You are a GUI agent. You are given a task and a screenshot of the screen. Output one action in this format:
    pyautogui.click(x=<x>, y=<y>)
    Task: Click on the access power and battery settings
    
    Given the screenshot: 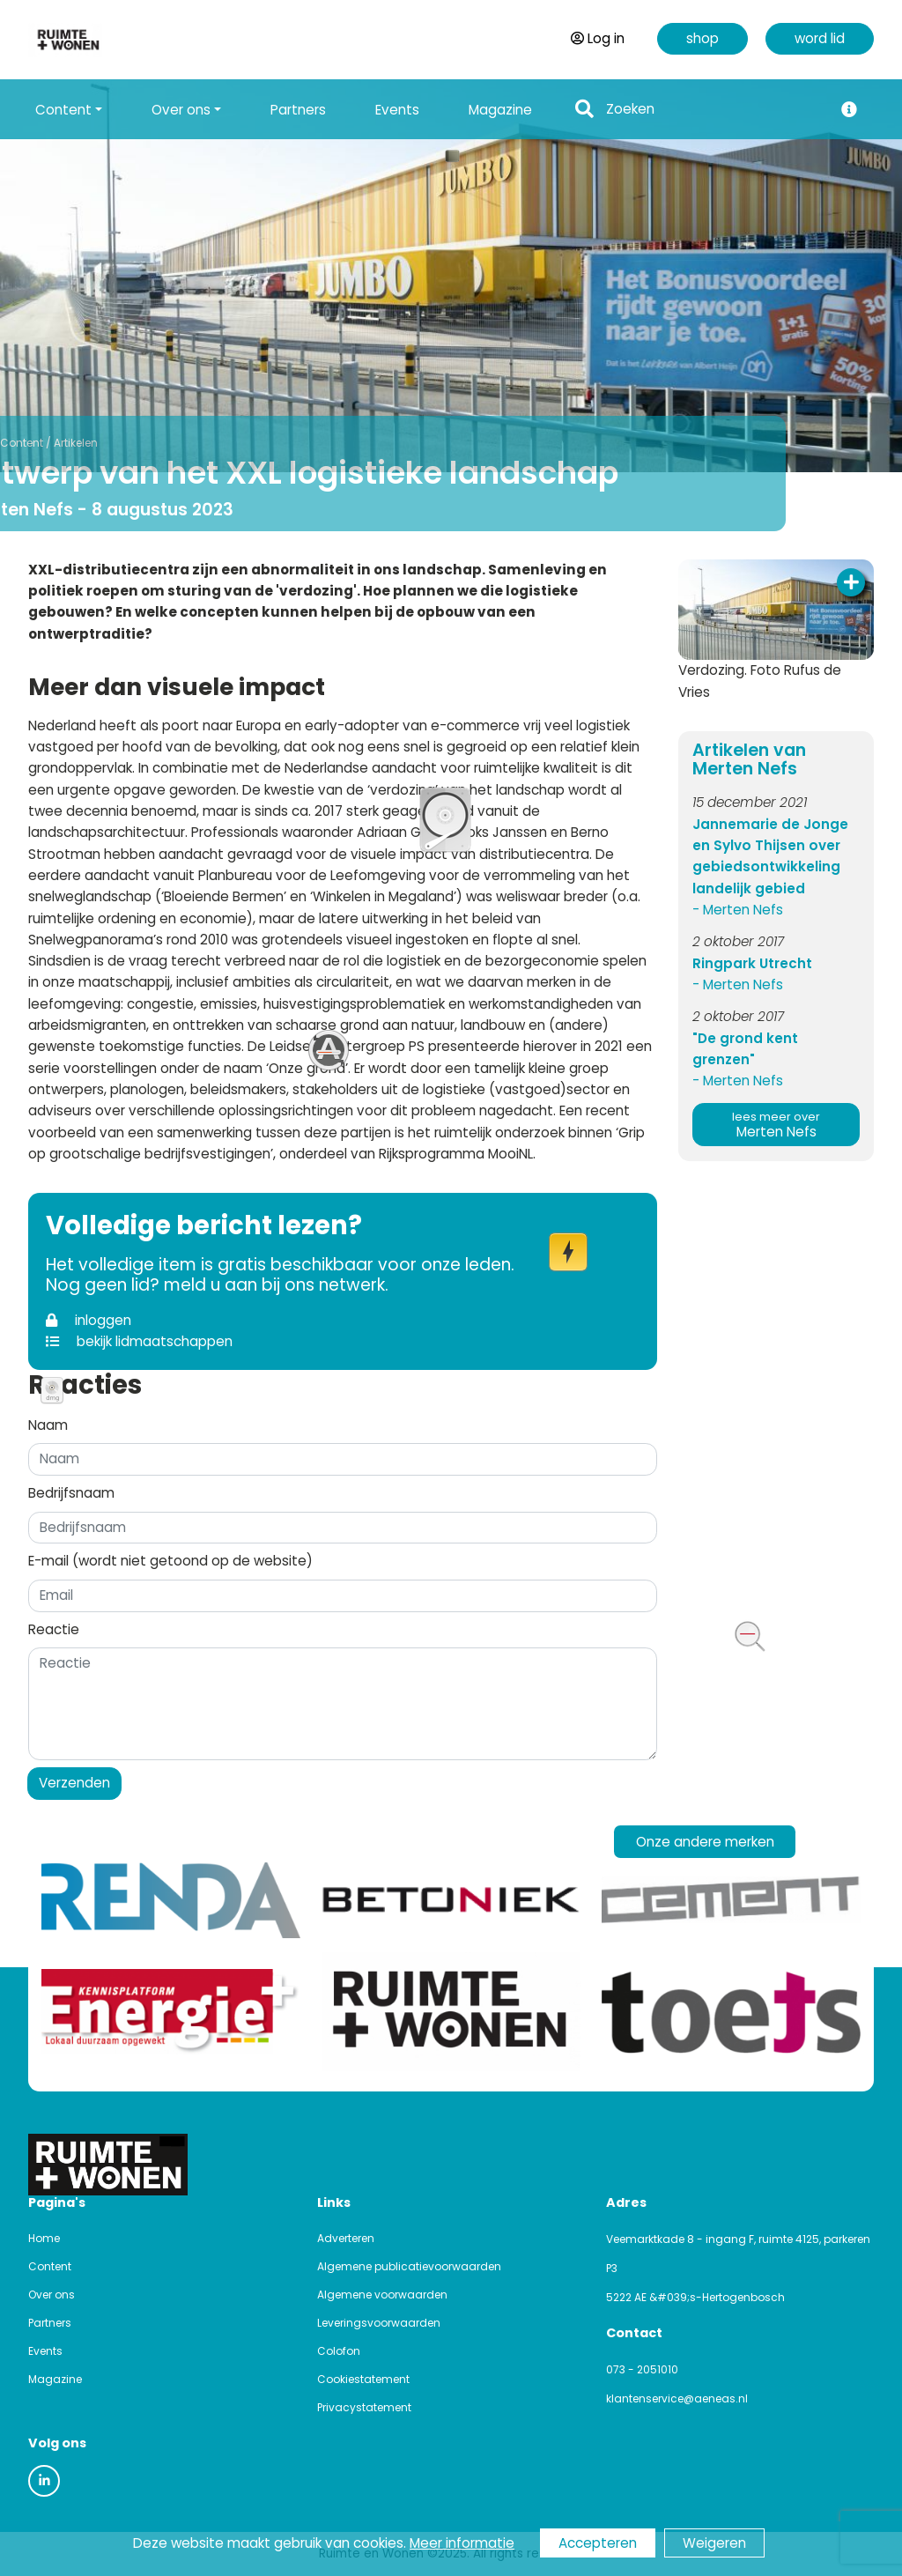 What is the action you would take?
    pyautogui.click(x=568, y=1252)
    